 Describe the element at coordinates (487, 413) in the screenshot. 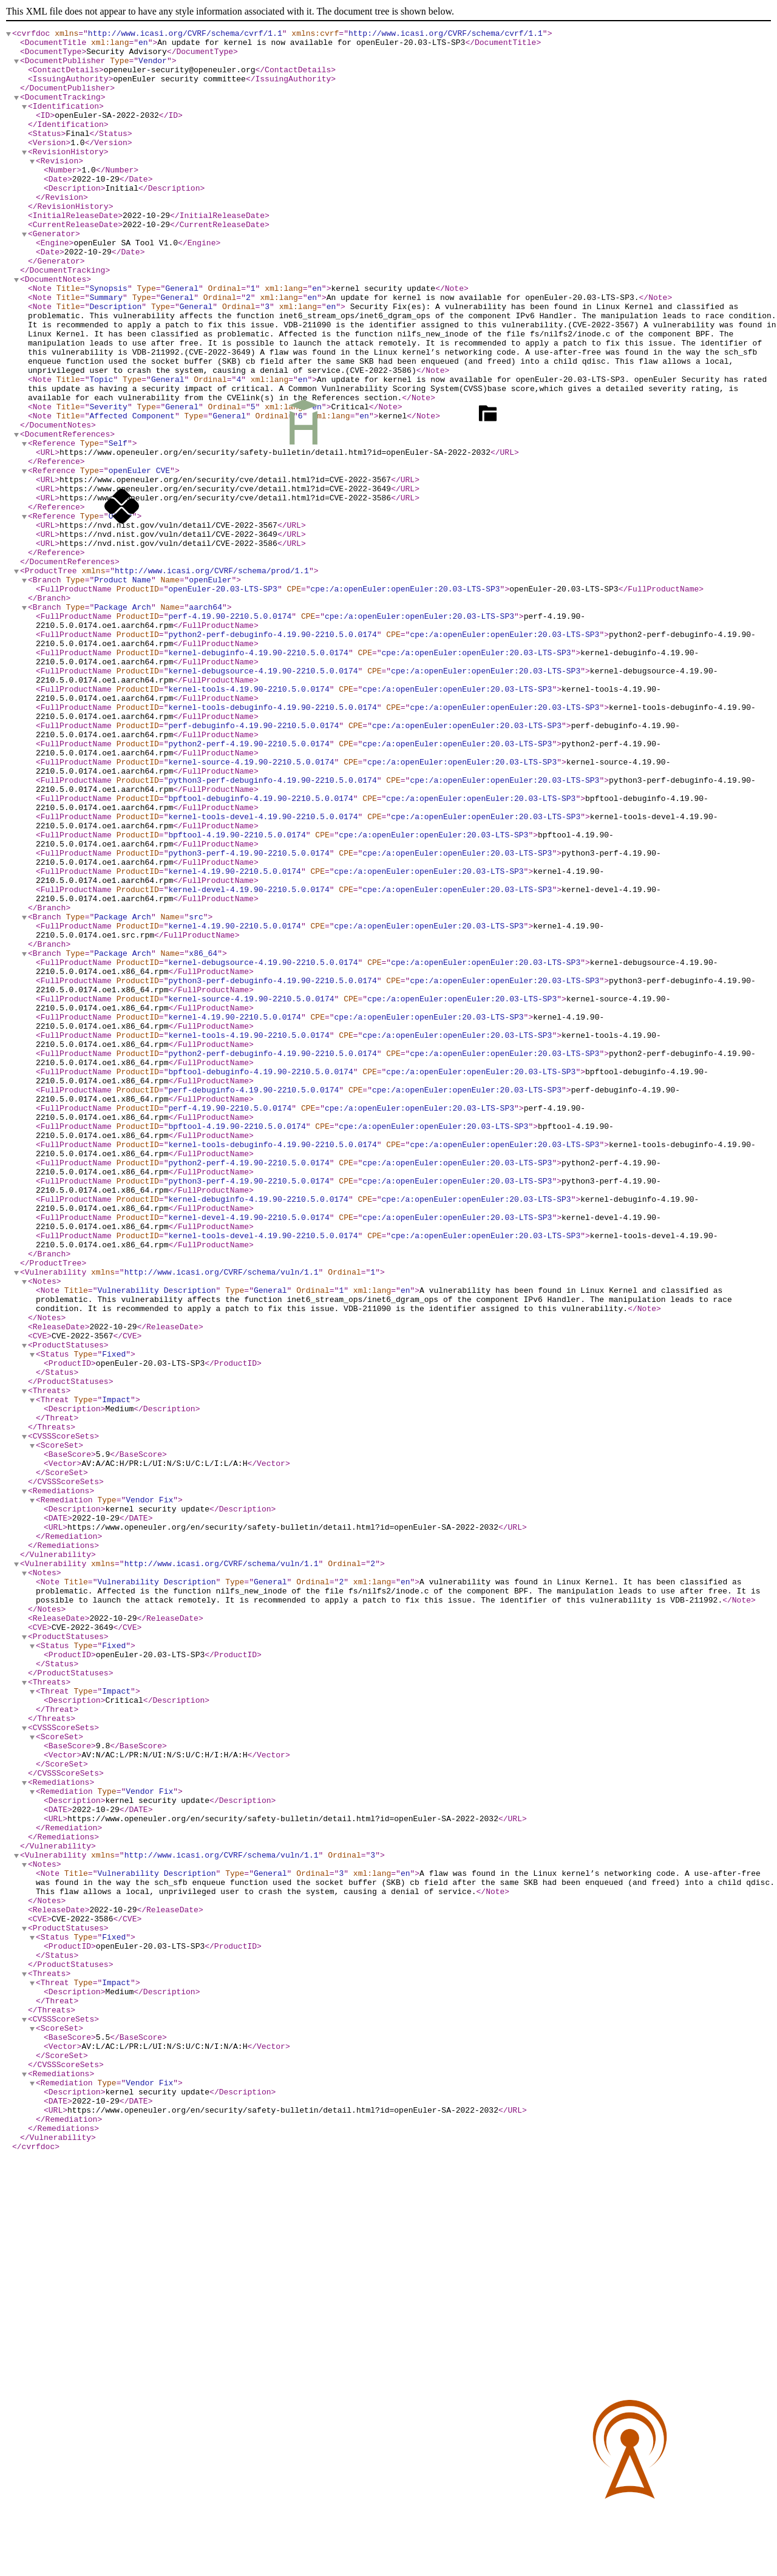

I see `open folder to view files` at that location.